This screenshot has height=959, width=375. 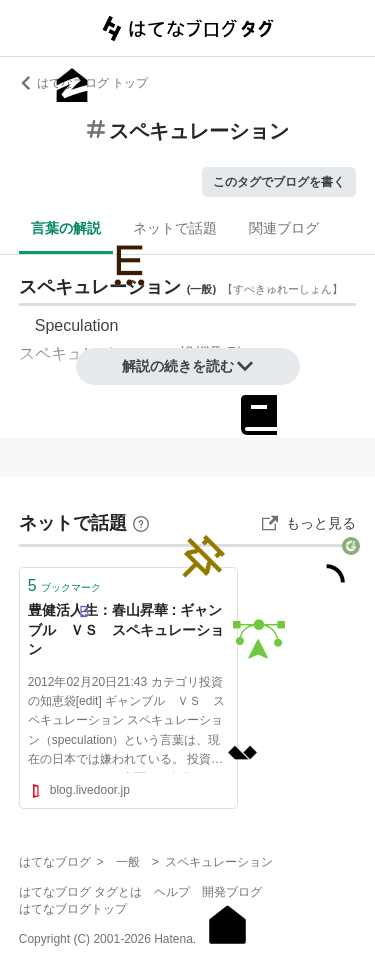 I want to click on apply bold formatting to selected text, so click(x=84, y=611).